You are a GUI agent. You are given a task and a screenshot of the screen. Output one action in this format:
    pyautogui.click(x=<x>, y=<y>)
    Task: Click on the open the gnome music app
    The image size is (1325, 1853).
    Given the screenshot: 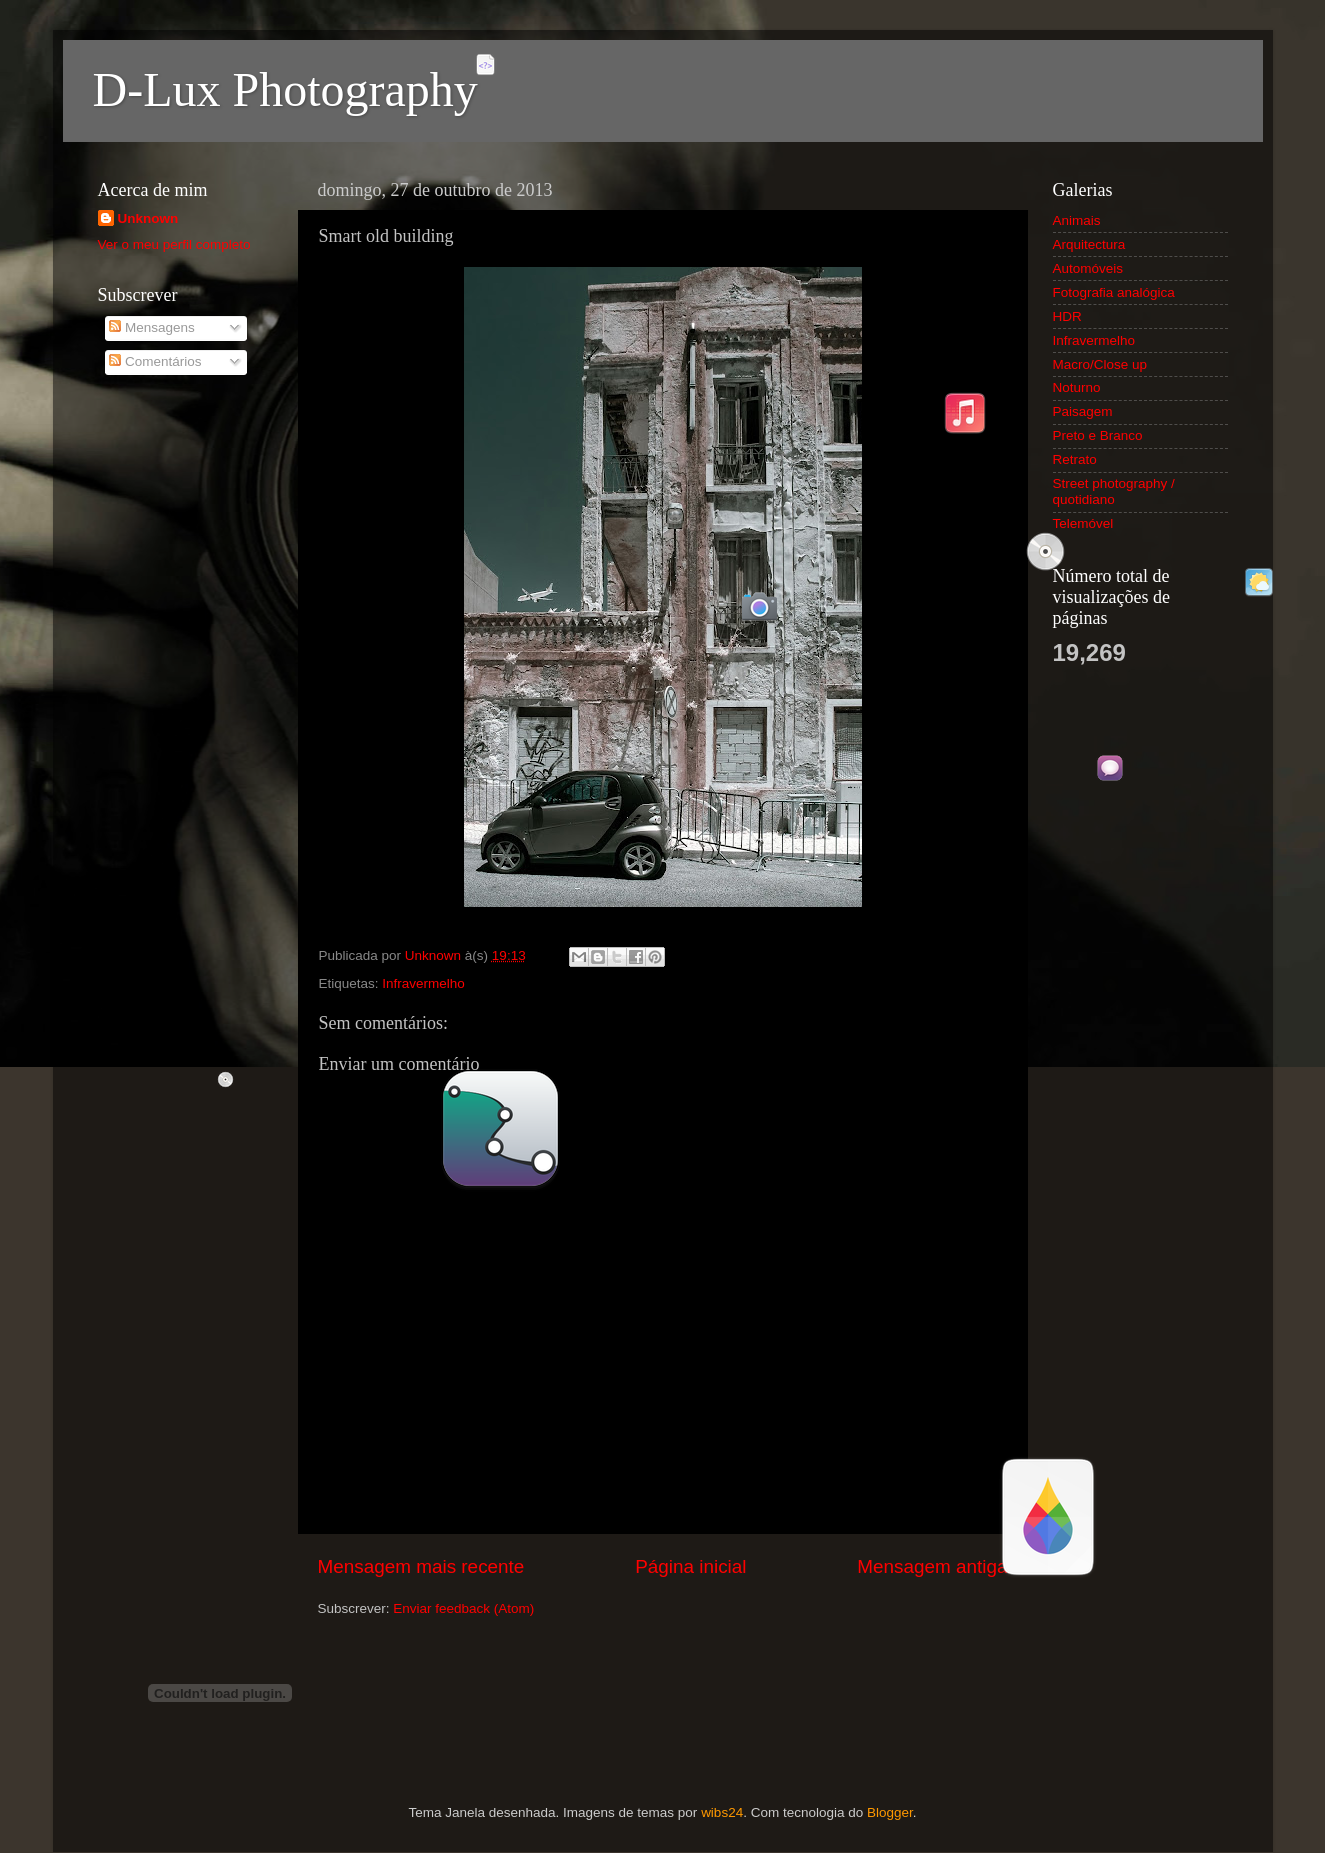 What is the action you would take?
    pyautogui.click(x=965, y=413)
    